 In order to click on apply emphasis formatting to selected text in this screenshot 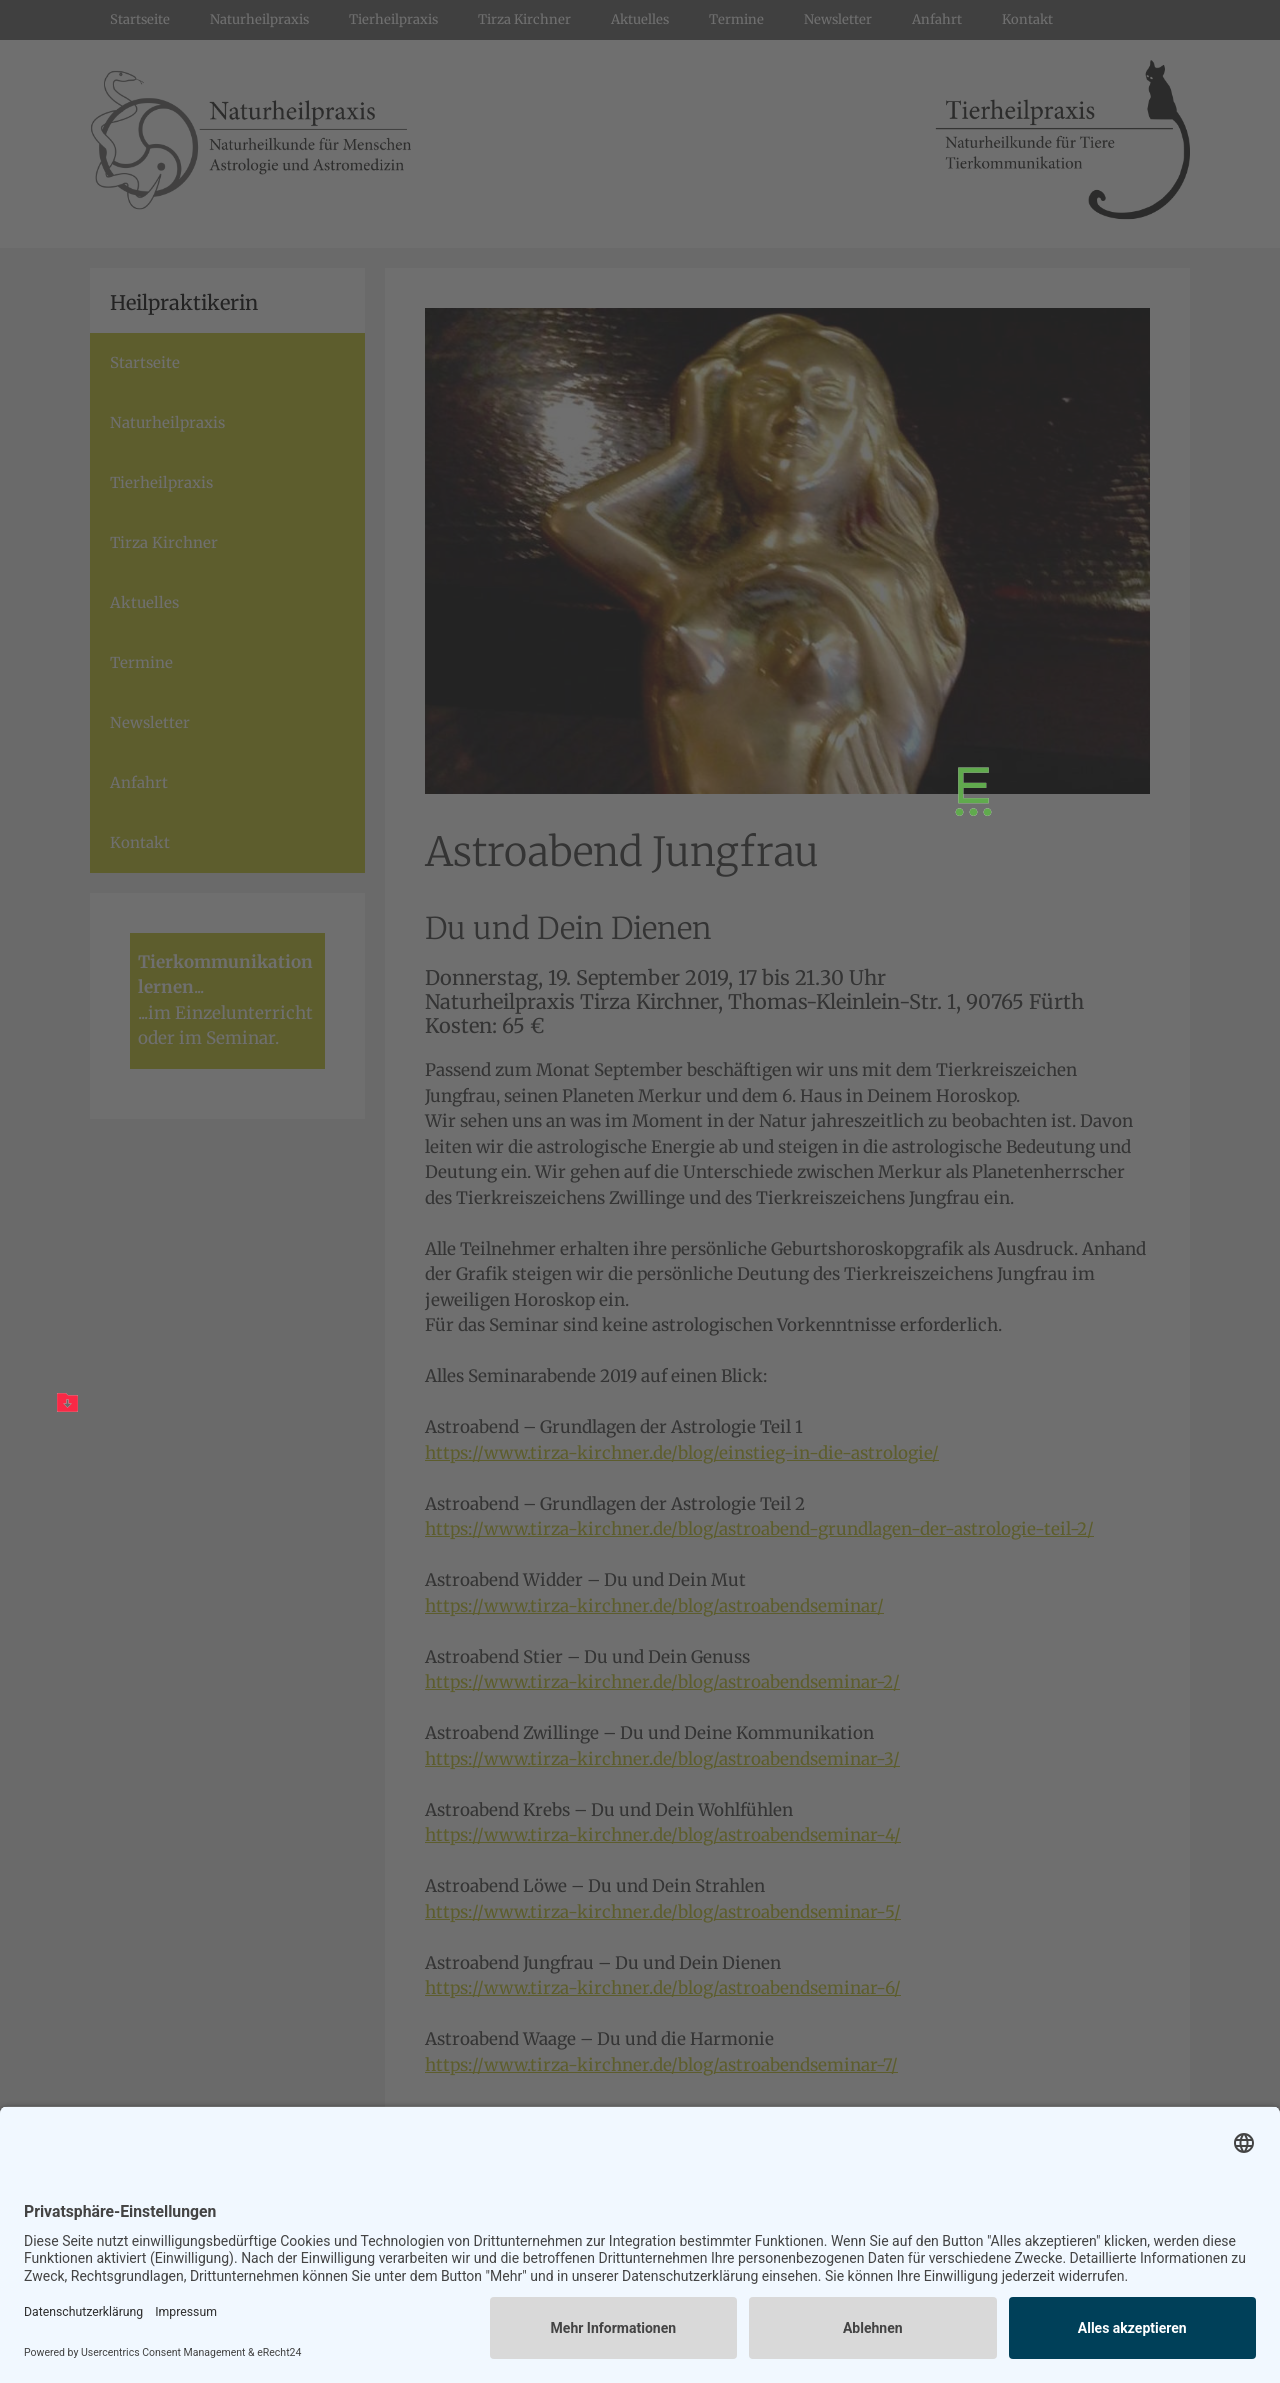, I will do `click(973, 790)`.